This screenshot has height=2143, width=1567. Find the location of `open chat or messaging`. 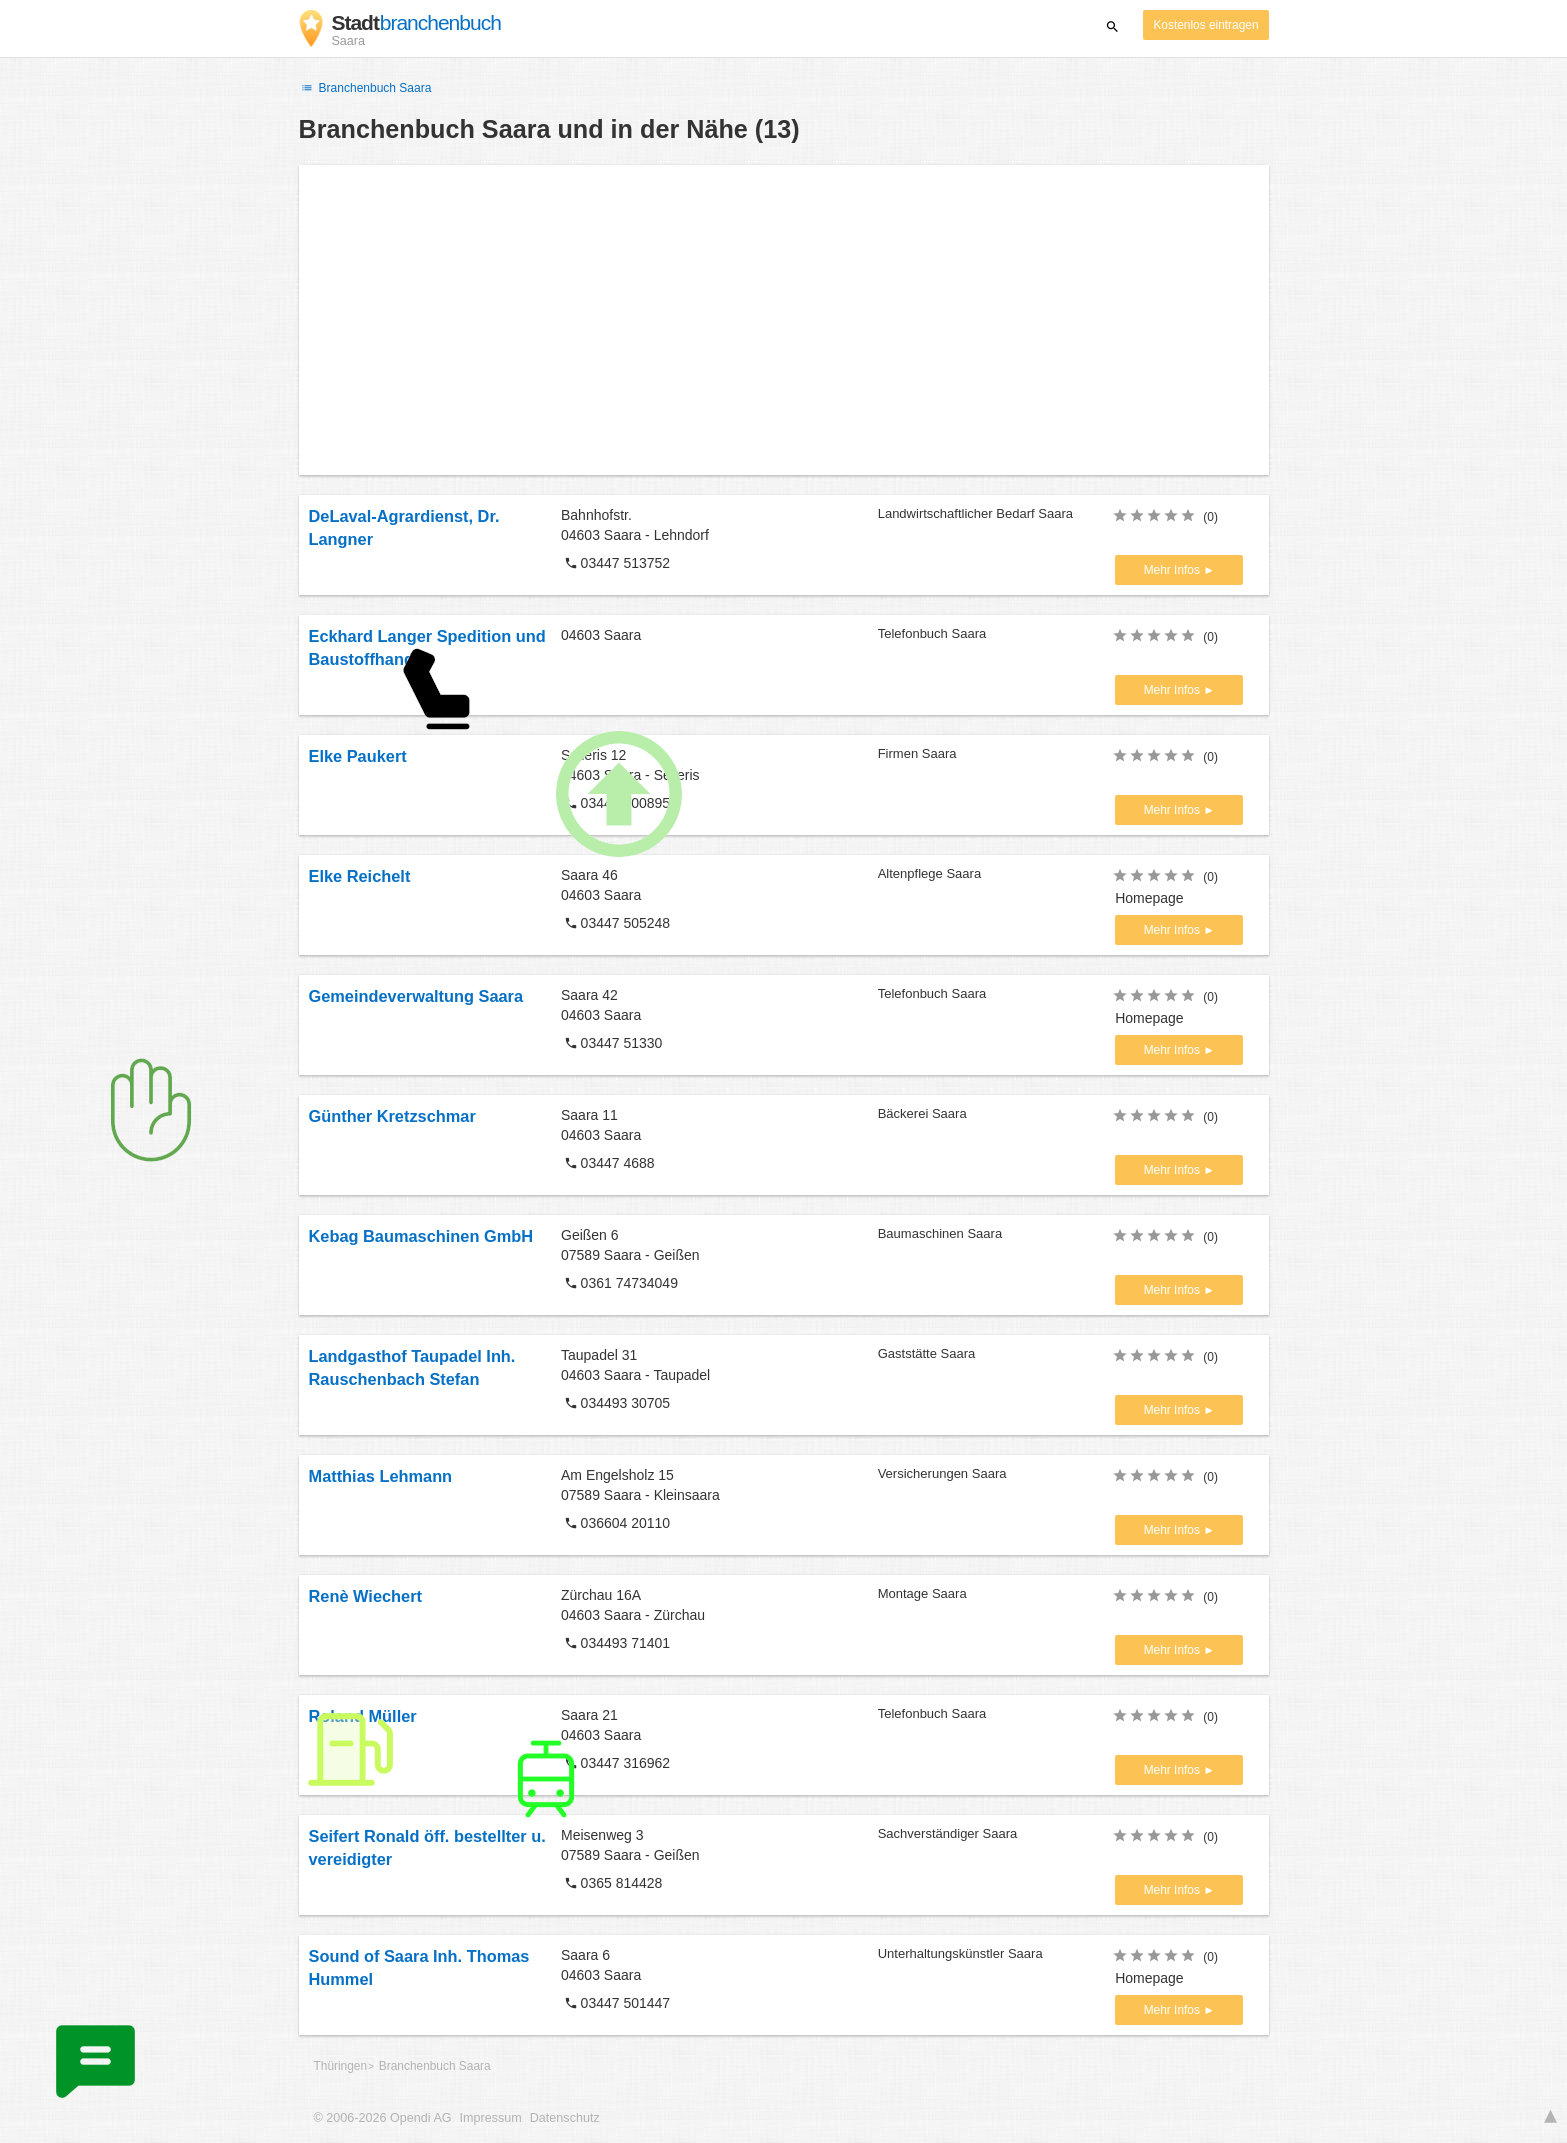

open chat or messaging is located at coordinates (95, 2055).